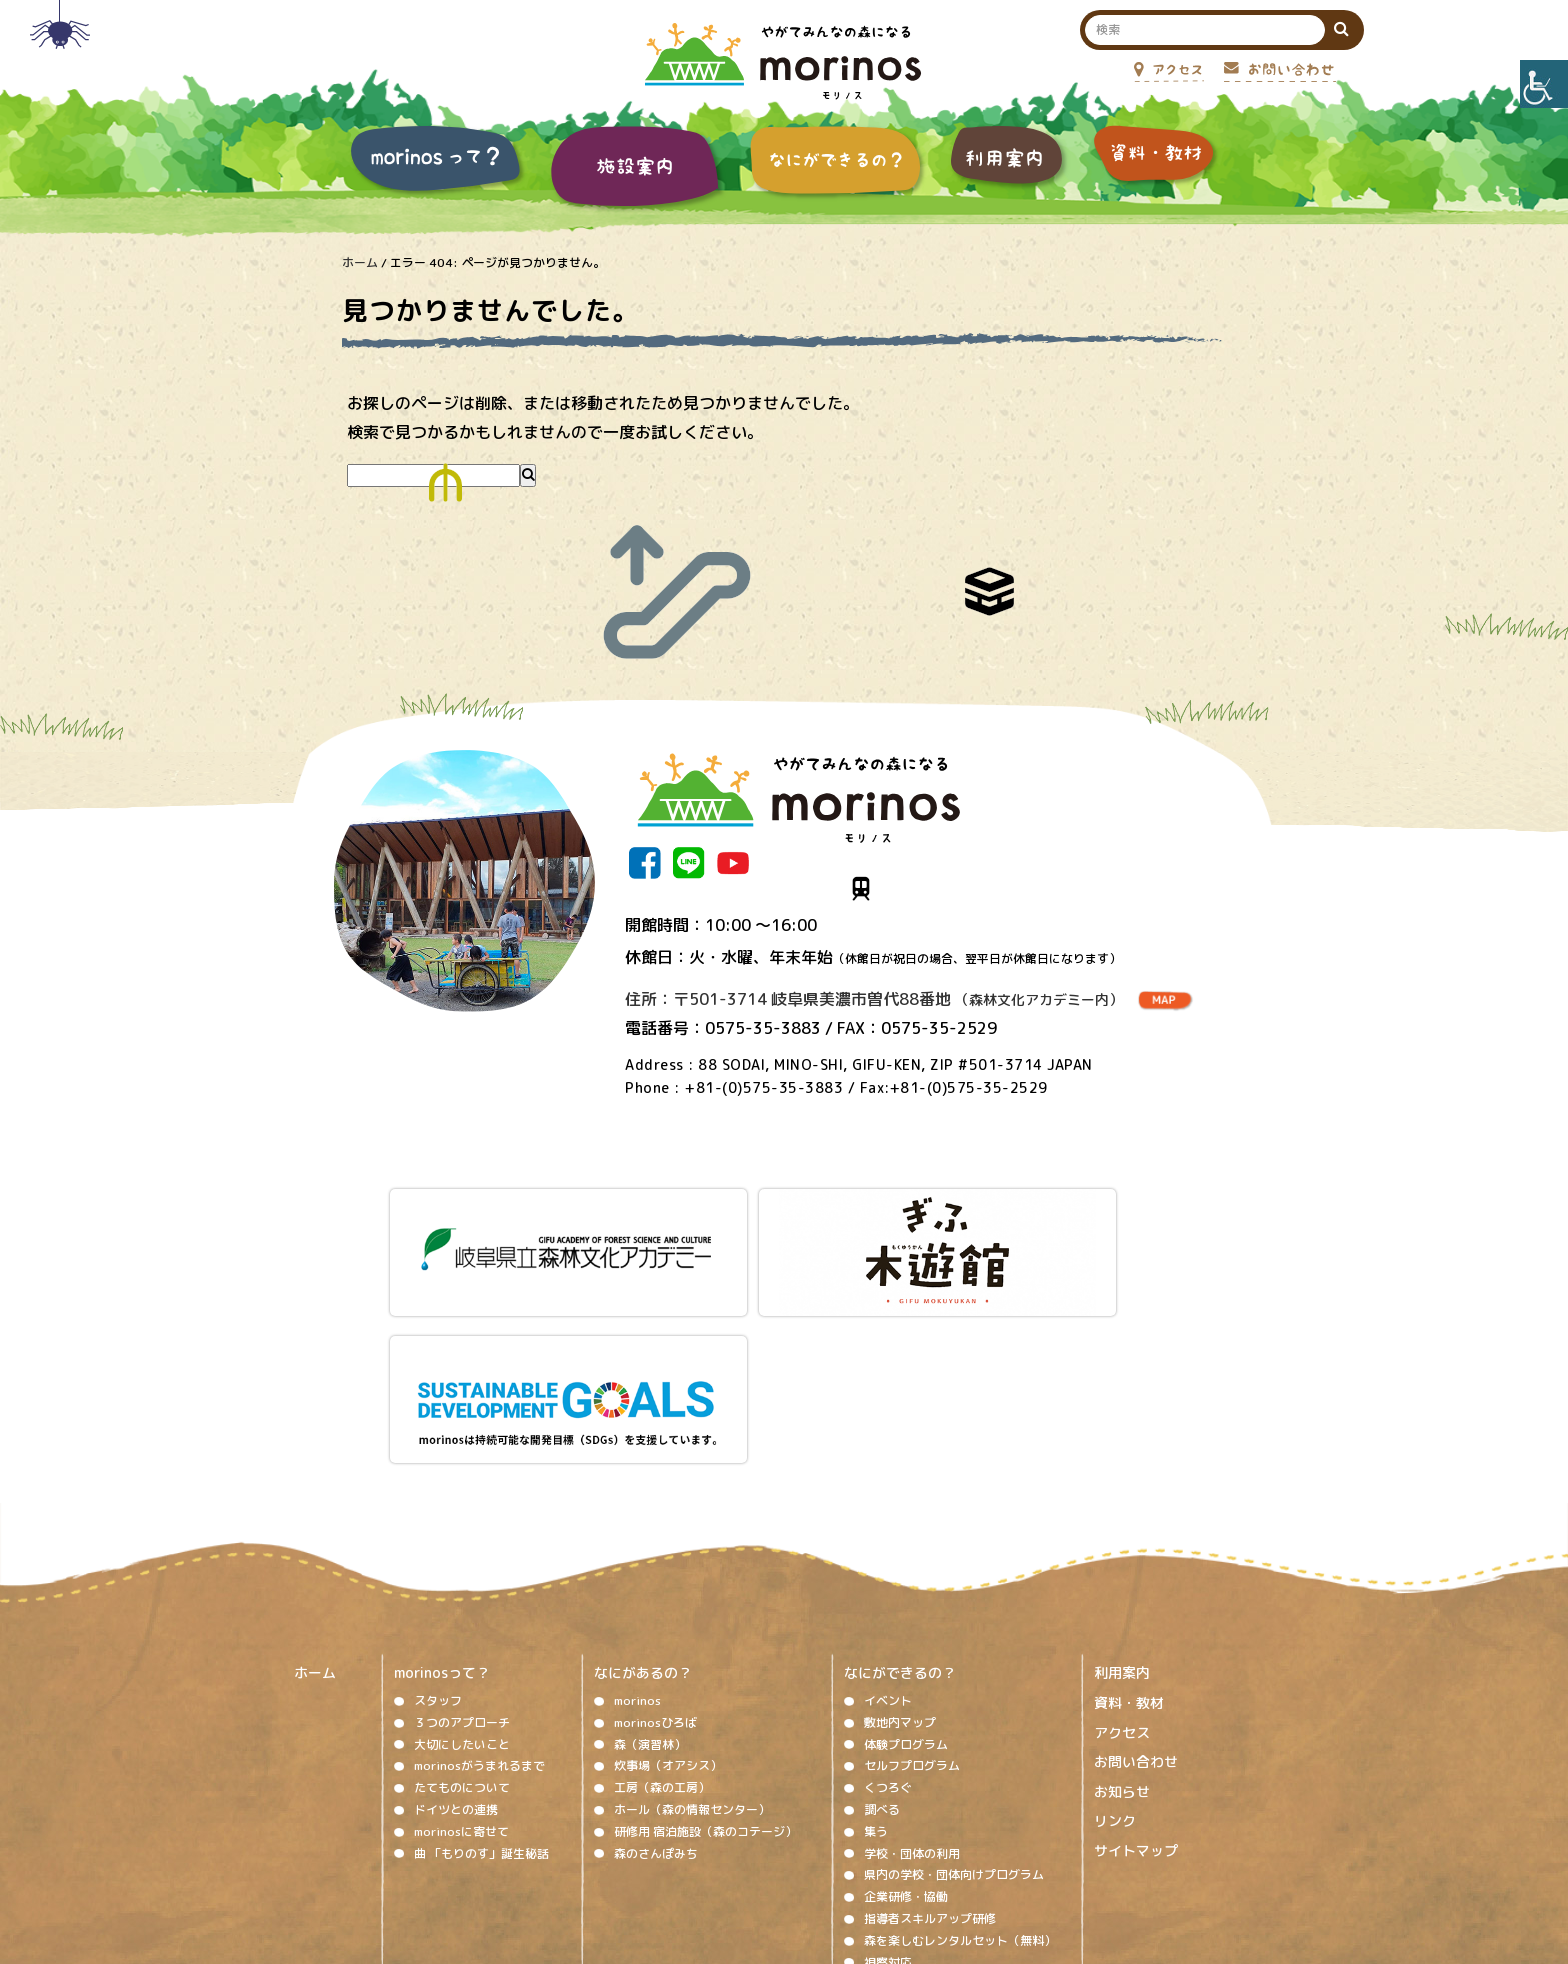 The height and width of the screenshot is (1964, 1568). What do you see at coordinates (445, 482) in the screenshot?
I see `indicates azerbaijani manat currency` at bounding box center [445, 482].